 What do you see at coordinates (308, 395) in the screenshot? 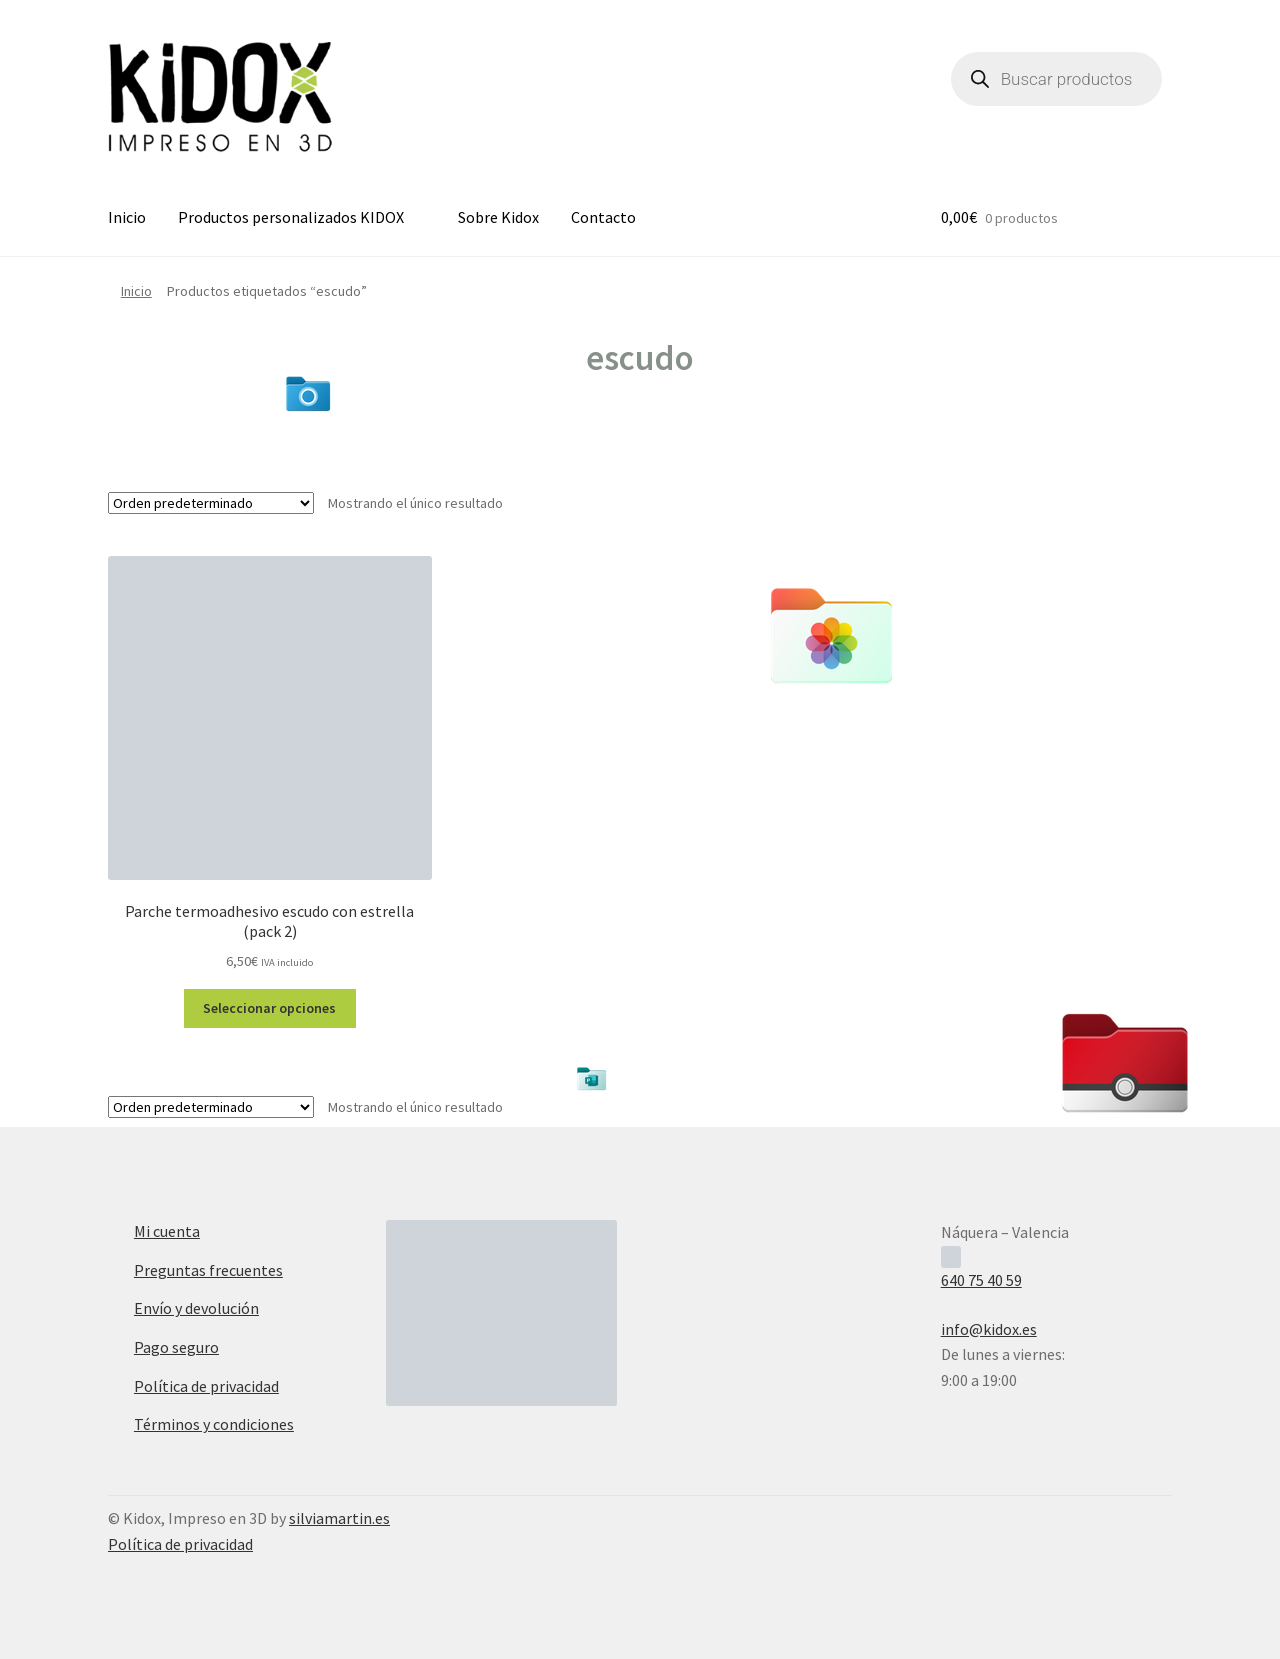
I see `open cortana-related files folder` at bounding box center [308, 395].